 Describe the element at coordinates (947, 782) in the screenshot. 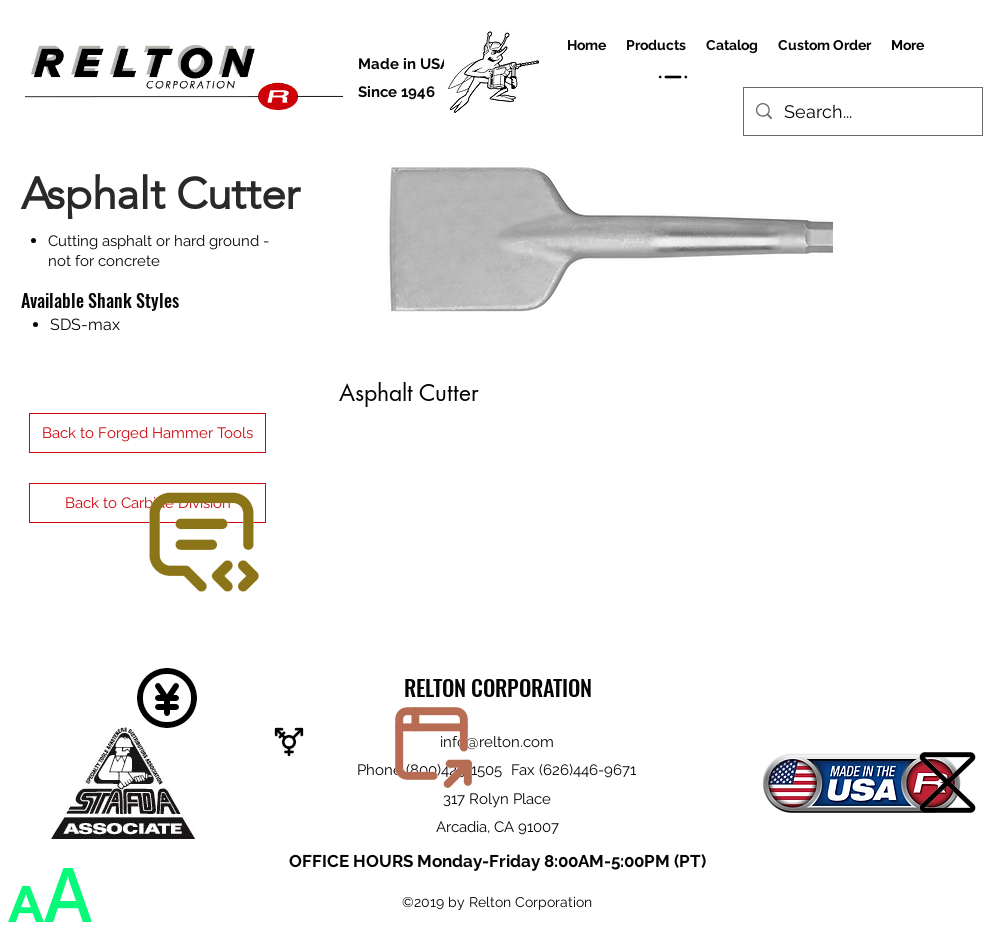

I see `indicates loading or processing in progress` at that location.